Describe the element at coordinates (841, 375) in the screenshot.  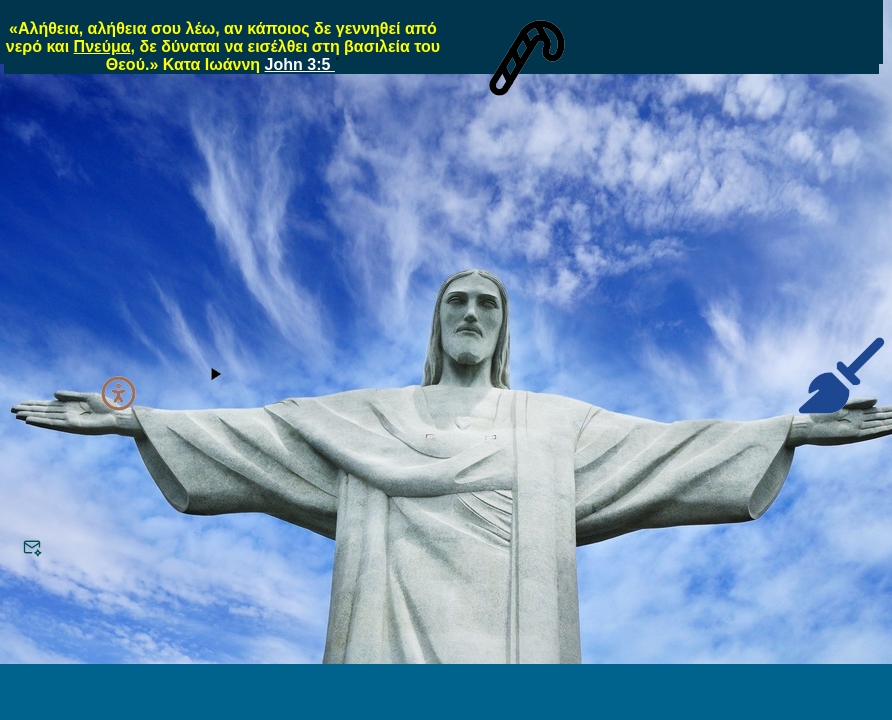
I see `clear or clean up items` at that location.